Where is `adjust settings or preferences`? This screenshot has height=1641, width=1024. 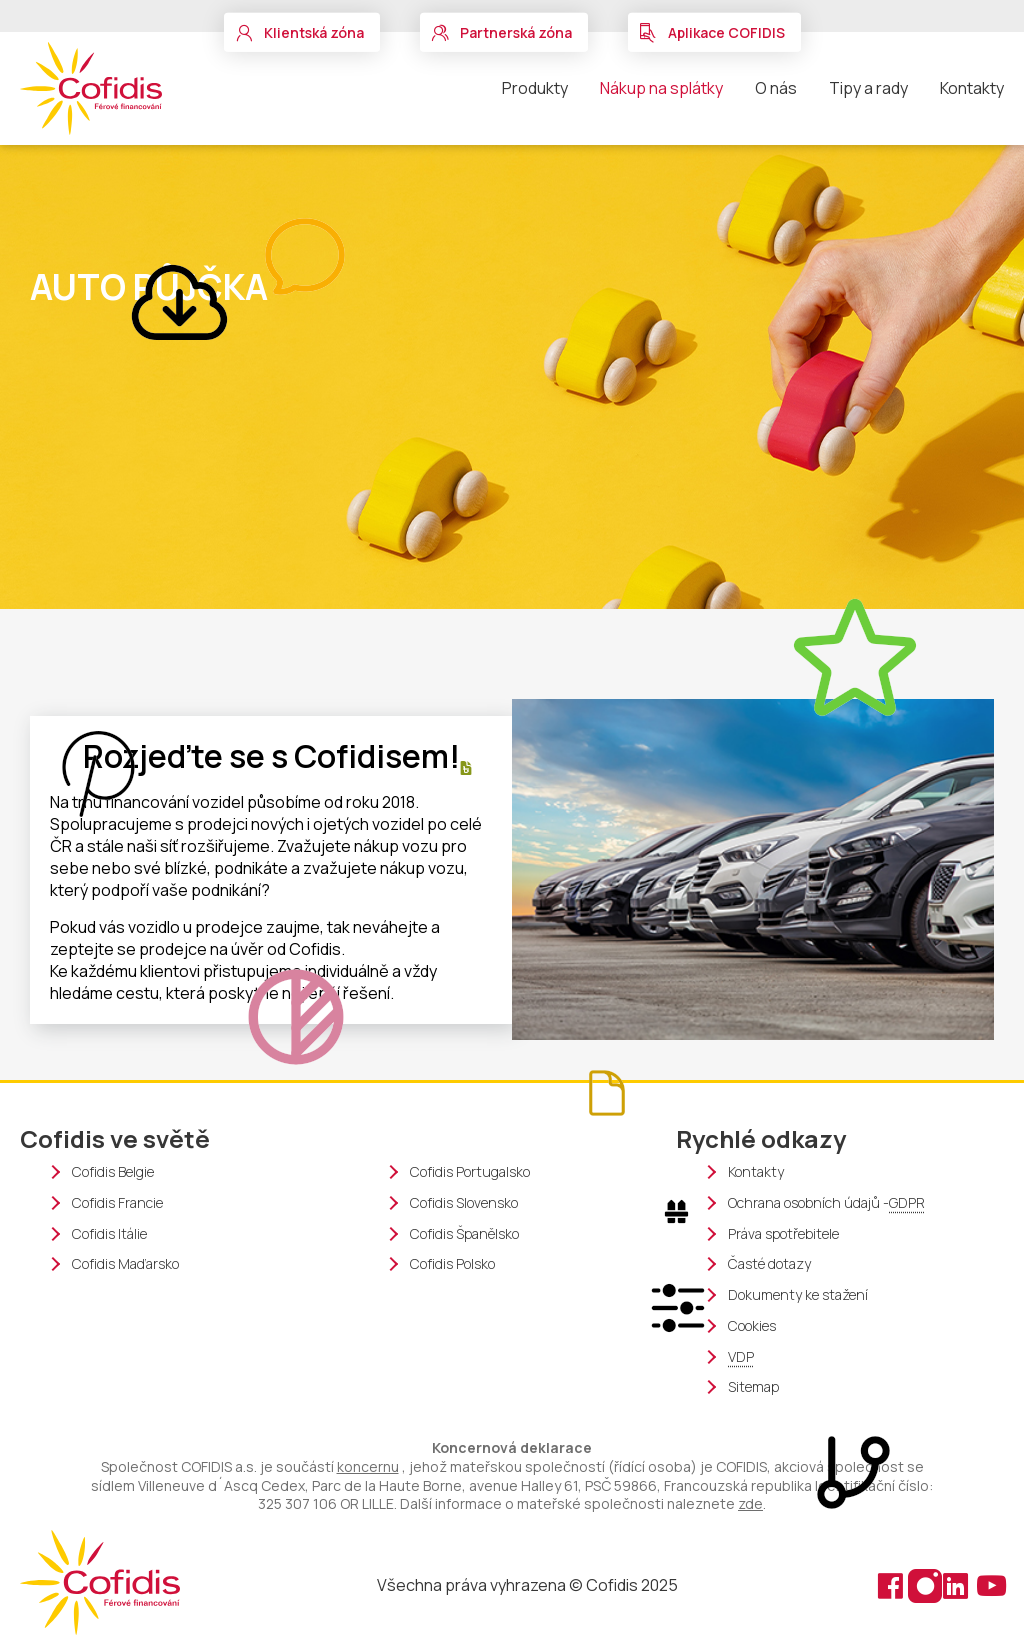 adjust settings or preferences is located at coordinates (678, 1308).